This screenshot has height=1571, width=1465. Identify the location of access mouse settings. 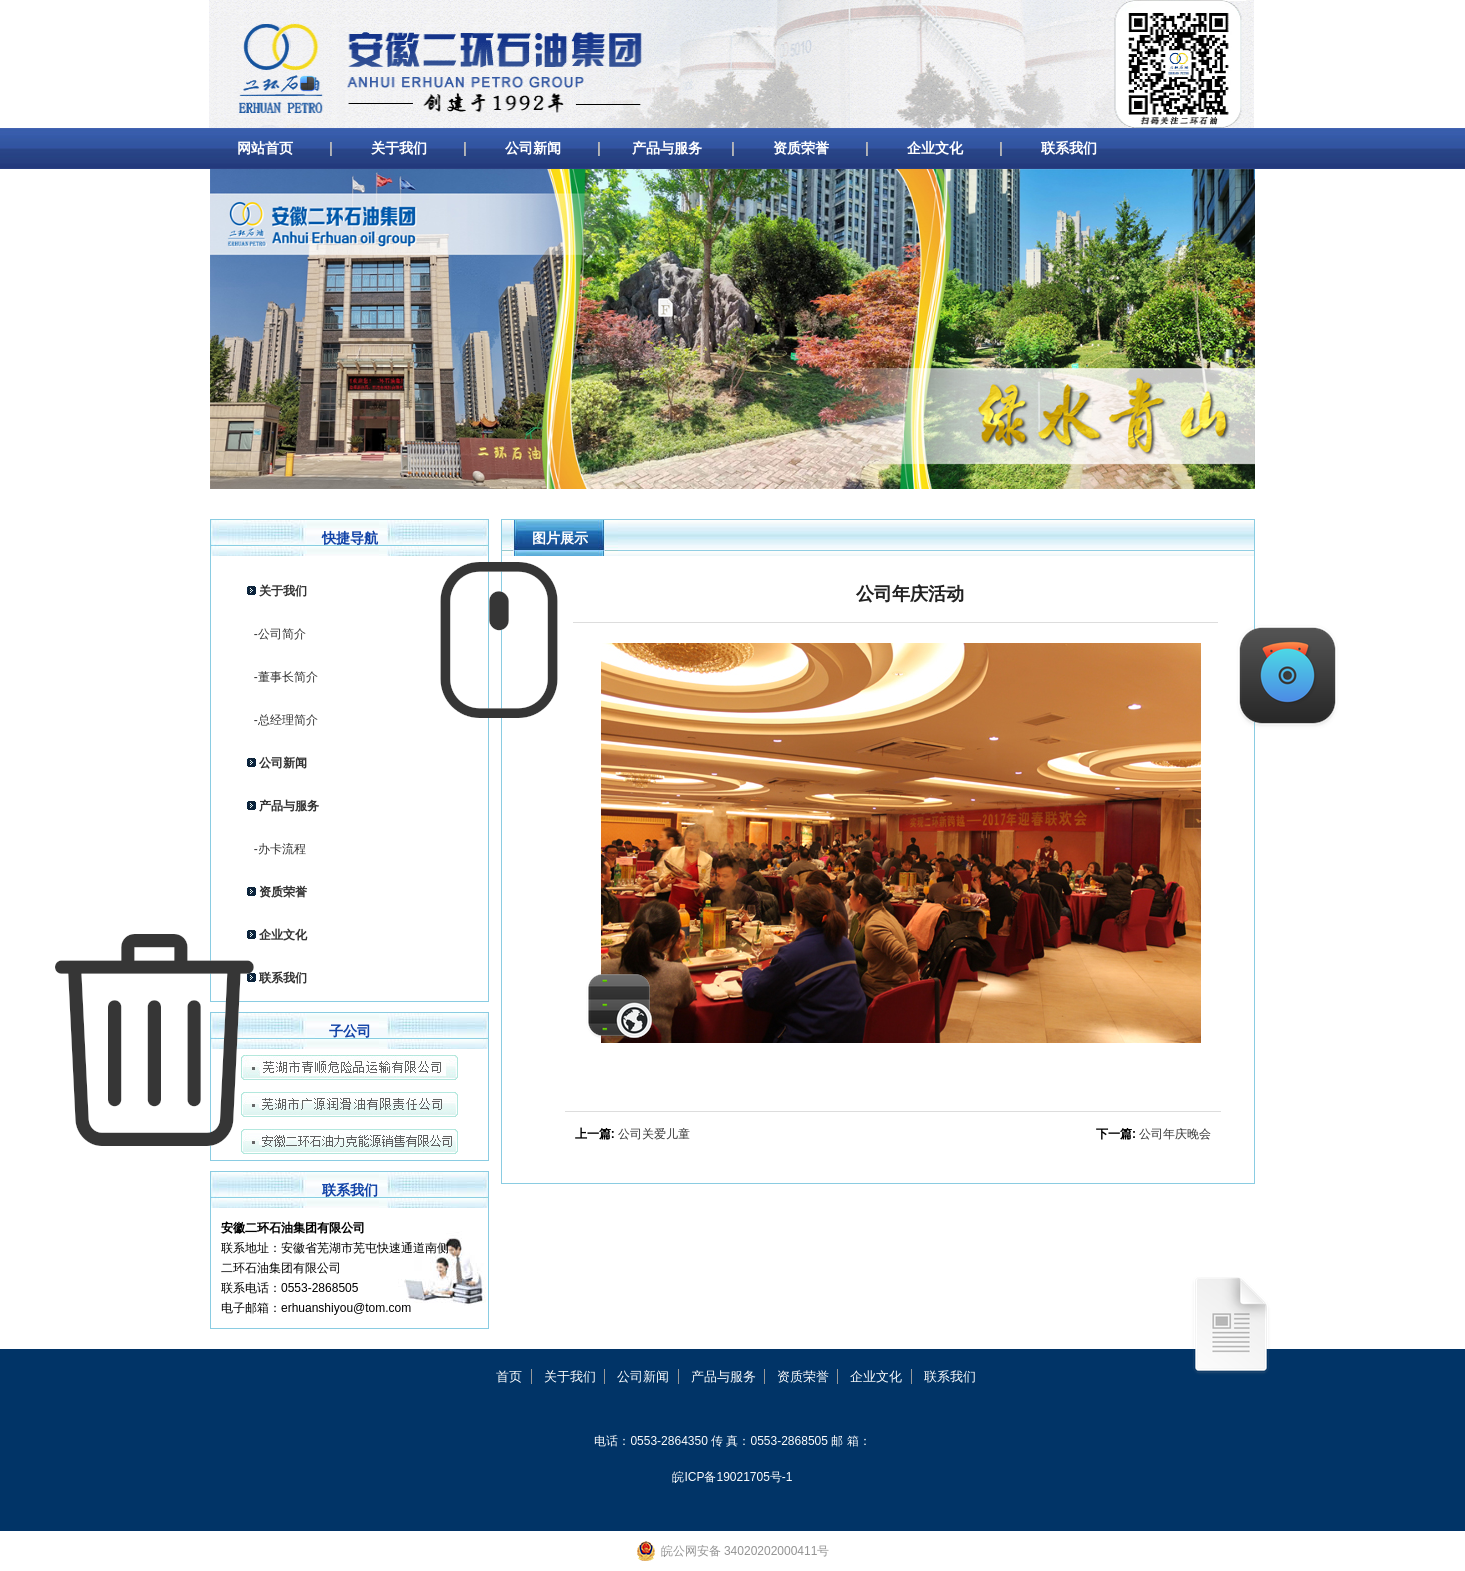
(499, 640).